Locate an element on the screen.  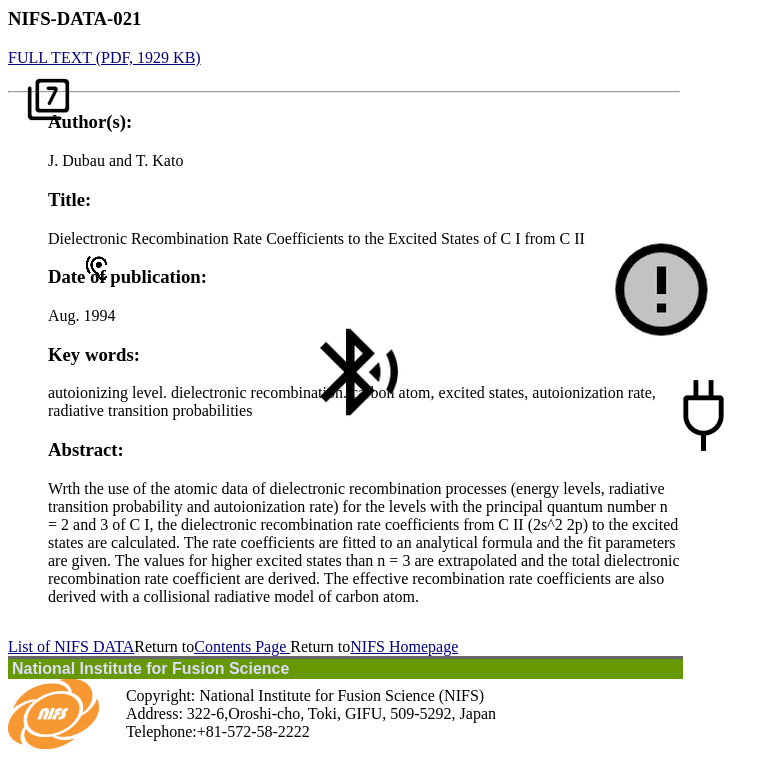
access hearing or audio accessibility settings is located at coordinates (96, 268).